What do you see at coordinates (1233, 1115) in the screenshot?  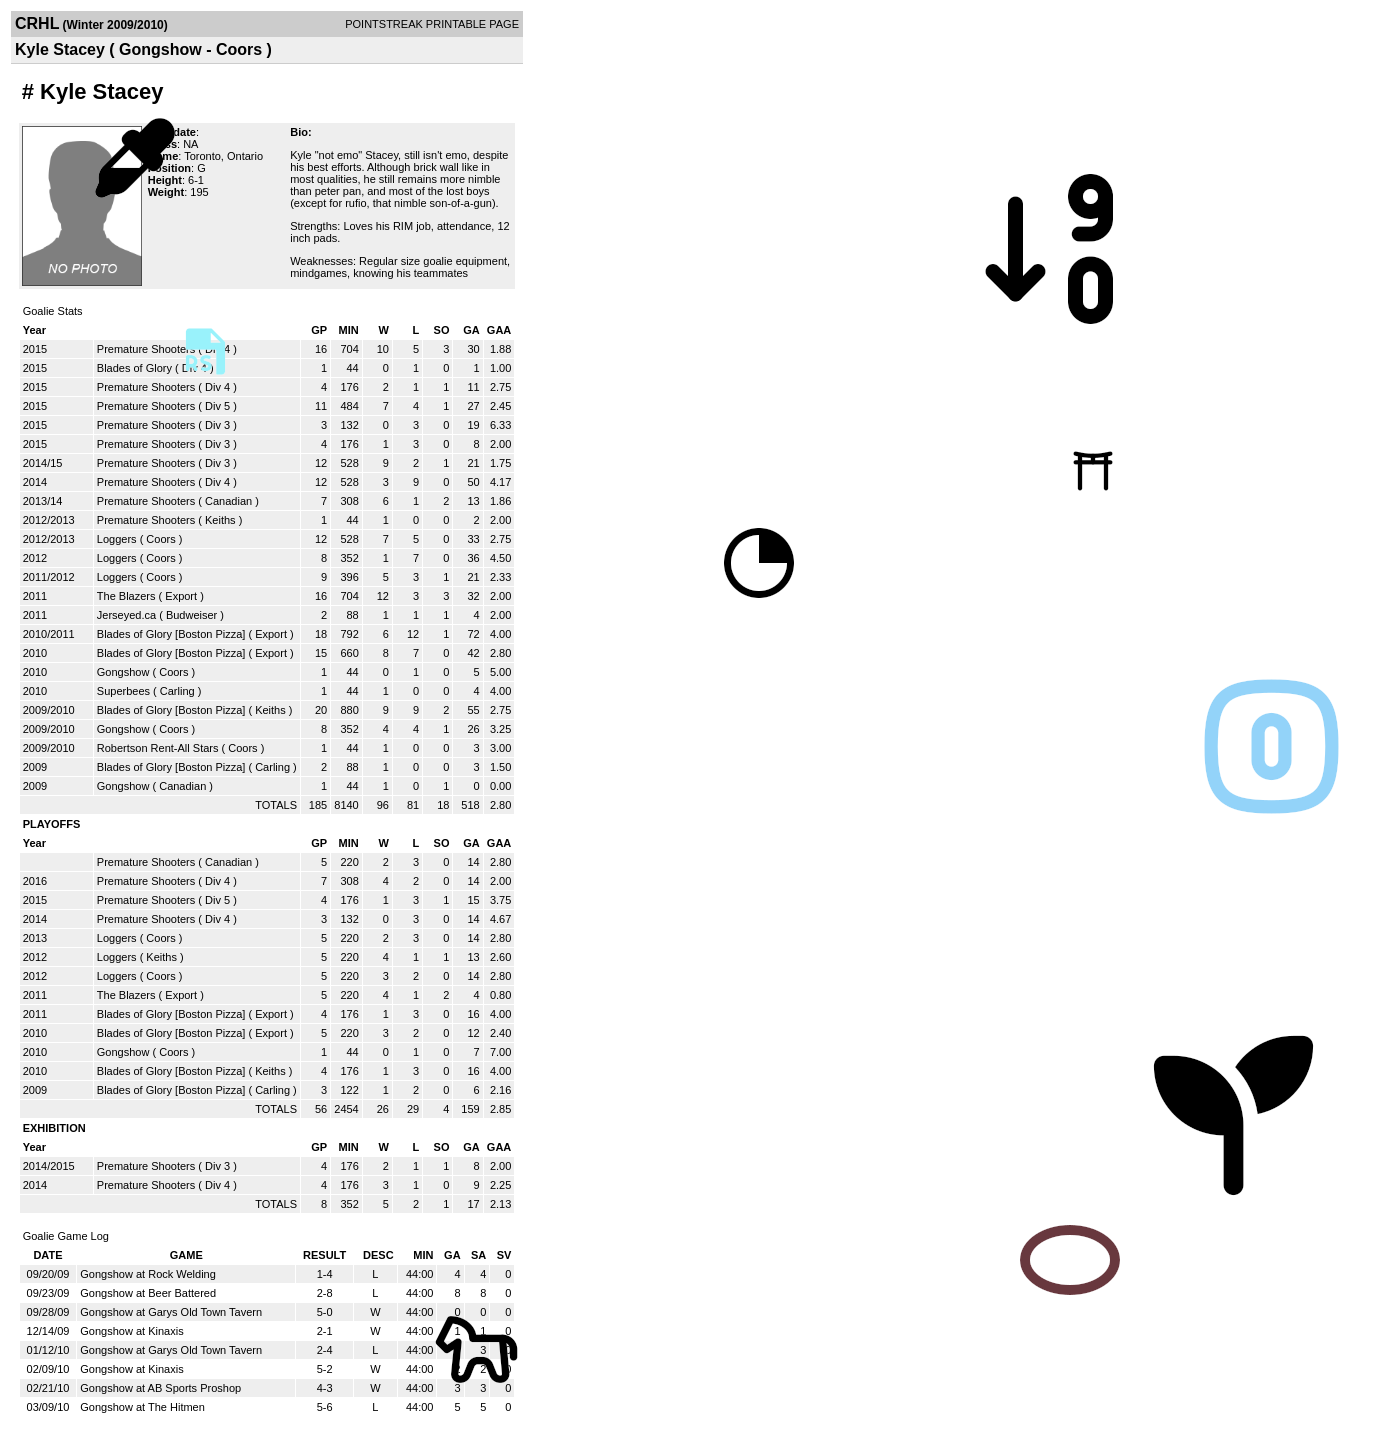 I see `indicates new growth or beginner status` at bounding box center [1233, 1115].